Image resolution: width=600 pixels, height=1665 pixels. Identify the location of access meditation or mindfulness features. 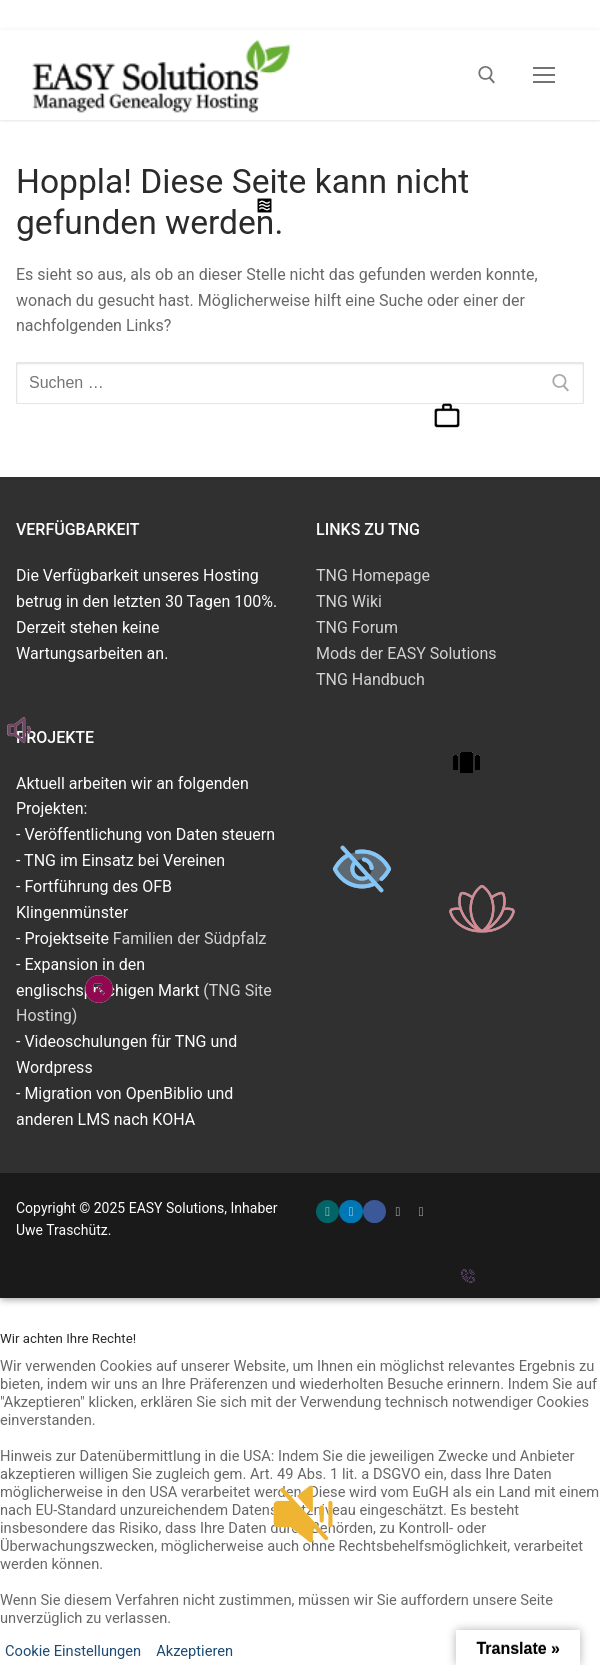
(482, 911).